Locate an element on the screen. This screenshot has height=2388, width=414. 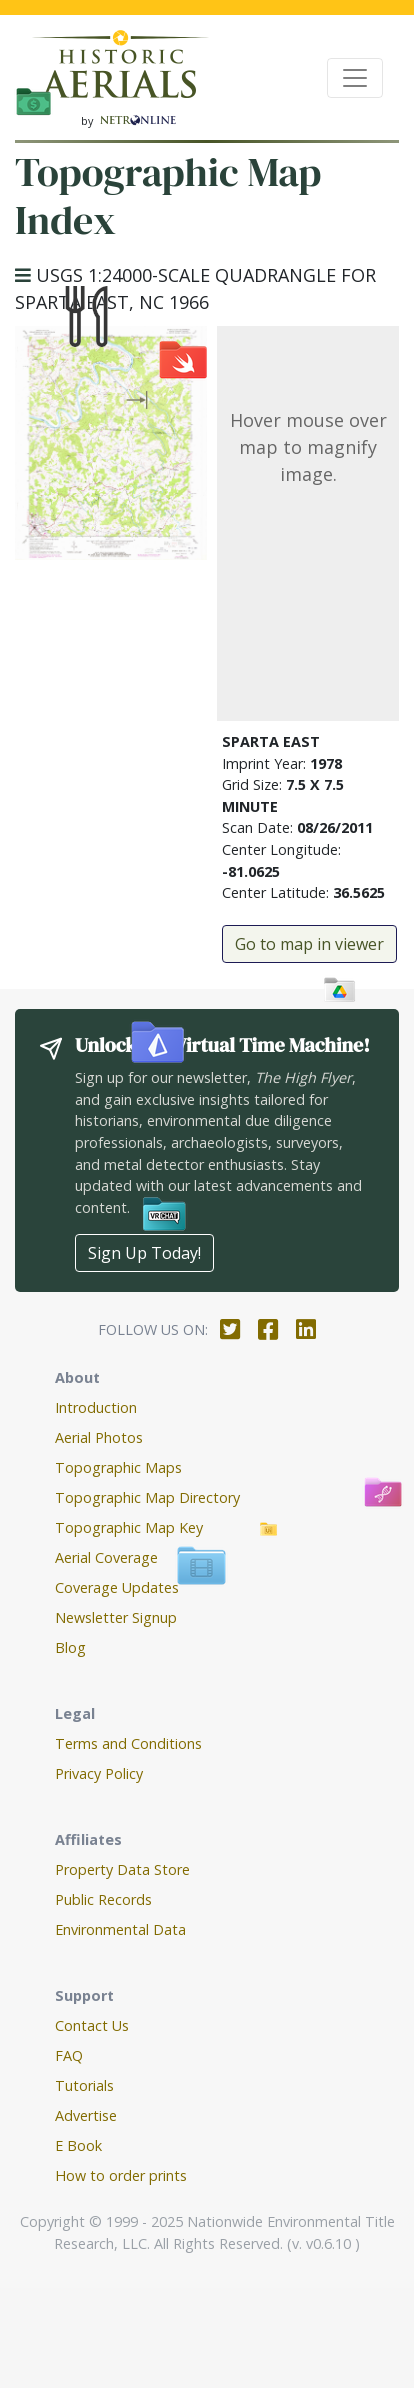
open folder containing swift programming projects is located at coordinates (183, 361).